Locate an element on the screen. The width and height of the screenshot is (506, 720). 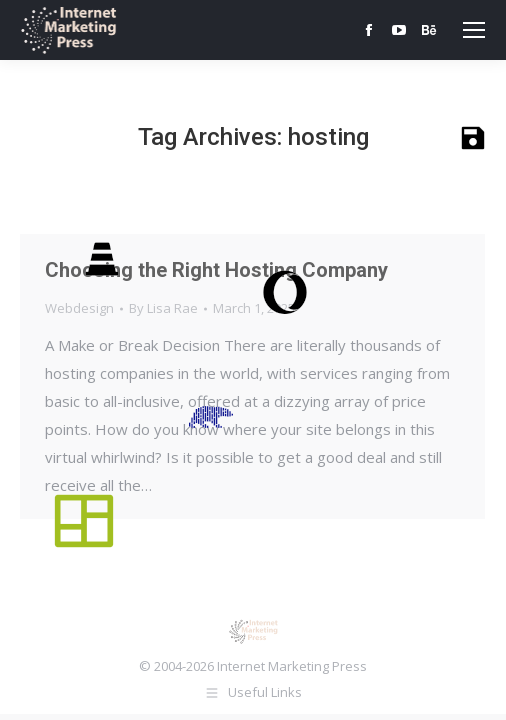
switch to masonry grid layout is located at coordinates (84, 521).